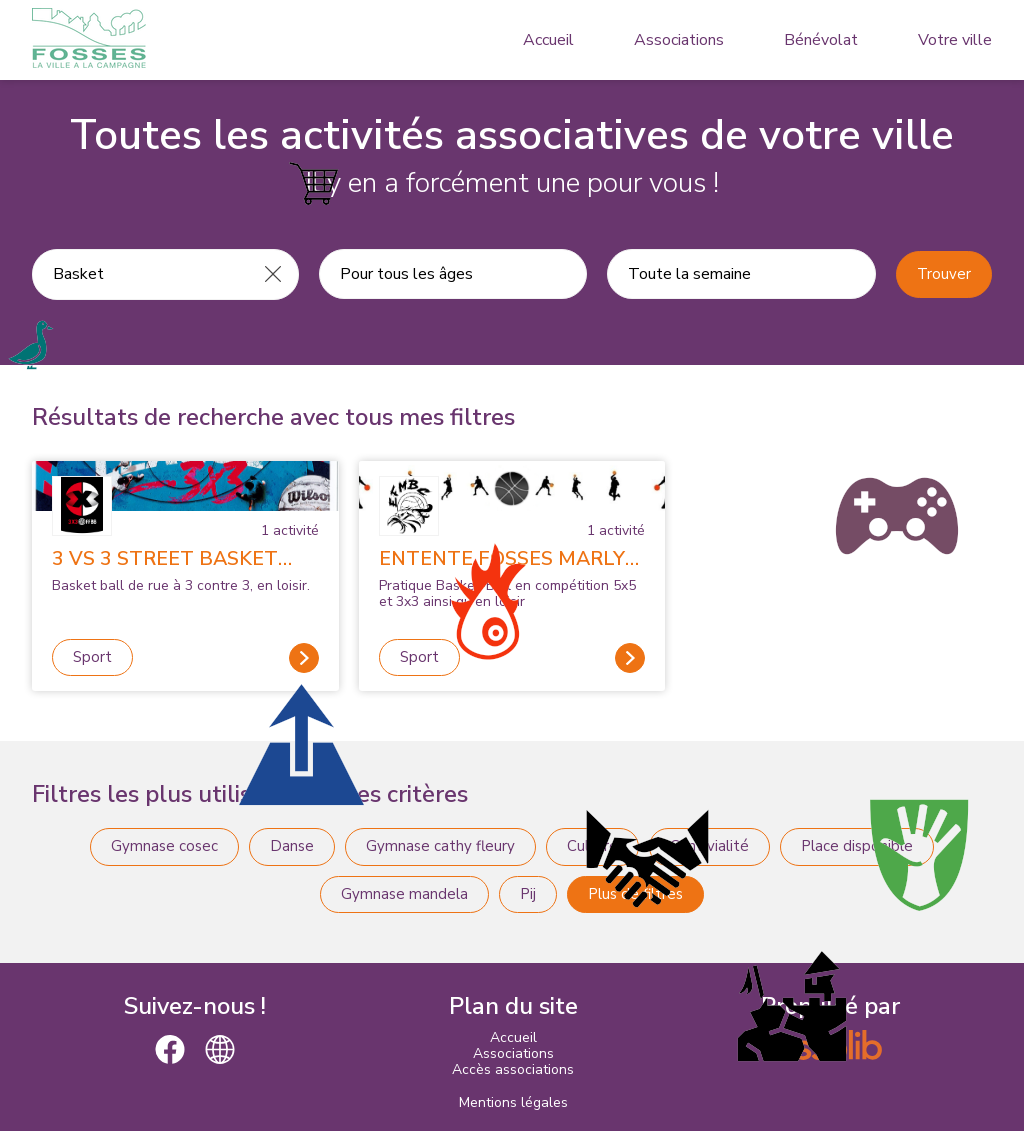 This screenshot has height=1131, width=1024. Describe the element at coordinates (488, 601) in the screenshot. I see `select a spirit or ethereal character class` at that location.